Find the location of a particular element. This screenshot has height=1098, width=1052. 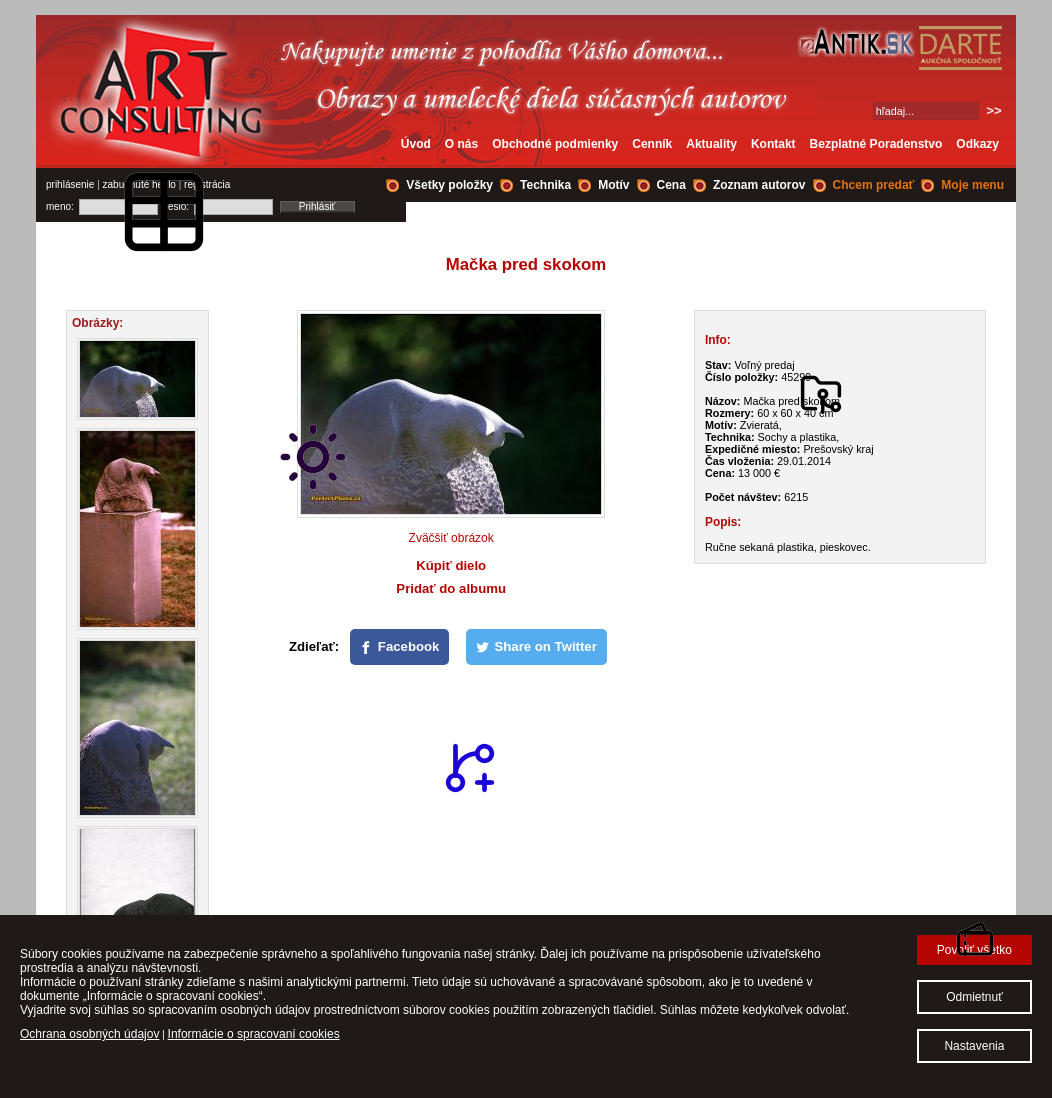

create a new git branch is located at coordinates (470, 768).